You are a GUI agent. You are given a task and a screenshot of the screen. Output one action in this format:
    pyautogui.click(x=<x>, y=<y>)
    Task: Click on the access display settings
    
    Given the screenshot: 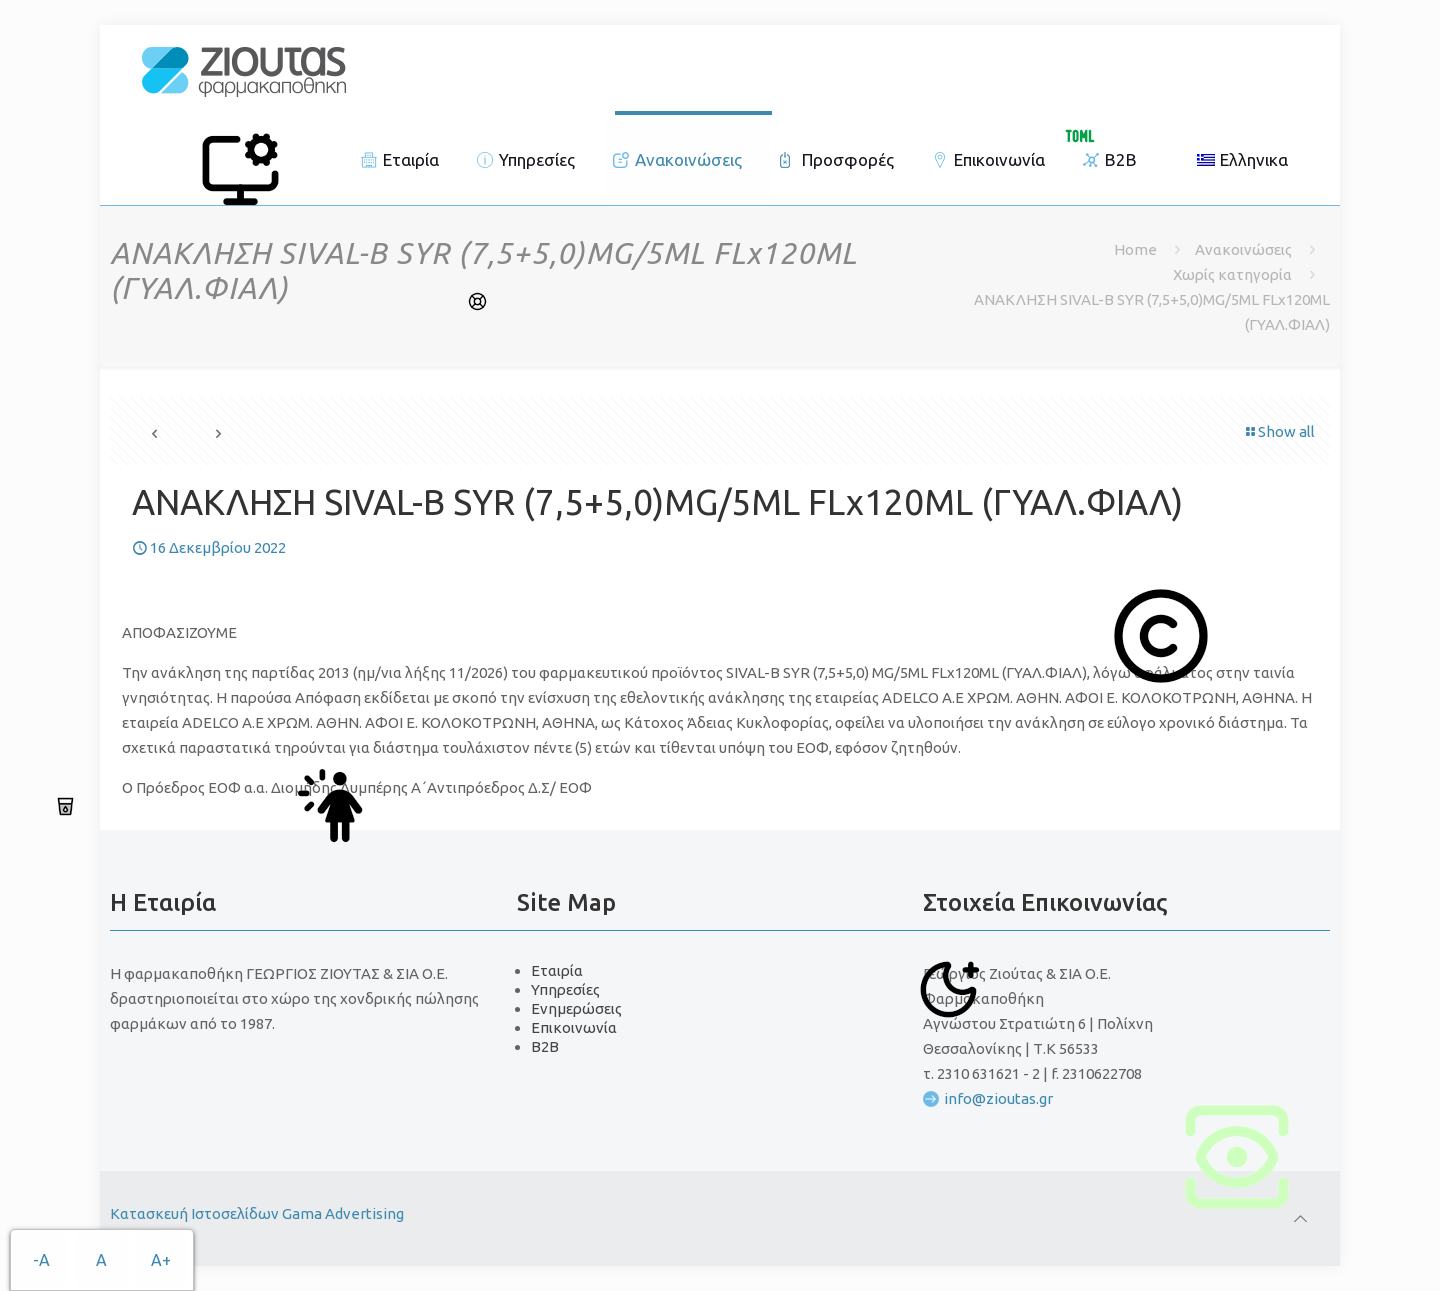 What is the action you would take?
    pyautogui.click(x=240, y=170)
    